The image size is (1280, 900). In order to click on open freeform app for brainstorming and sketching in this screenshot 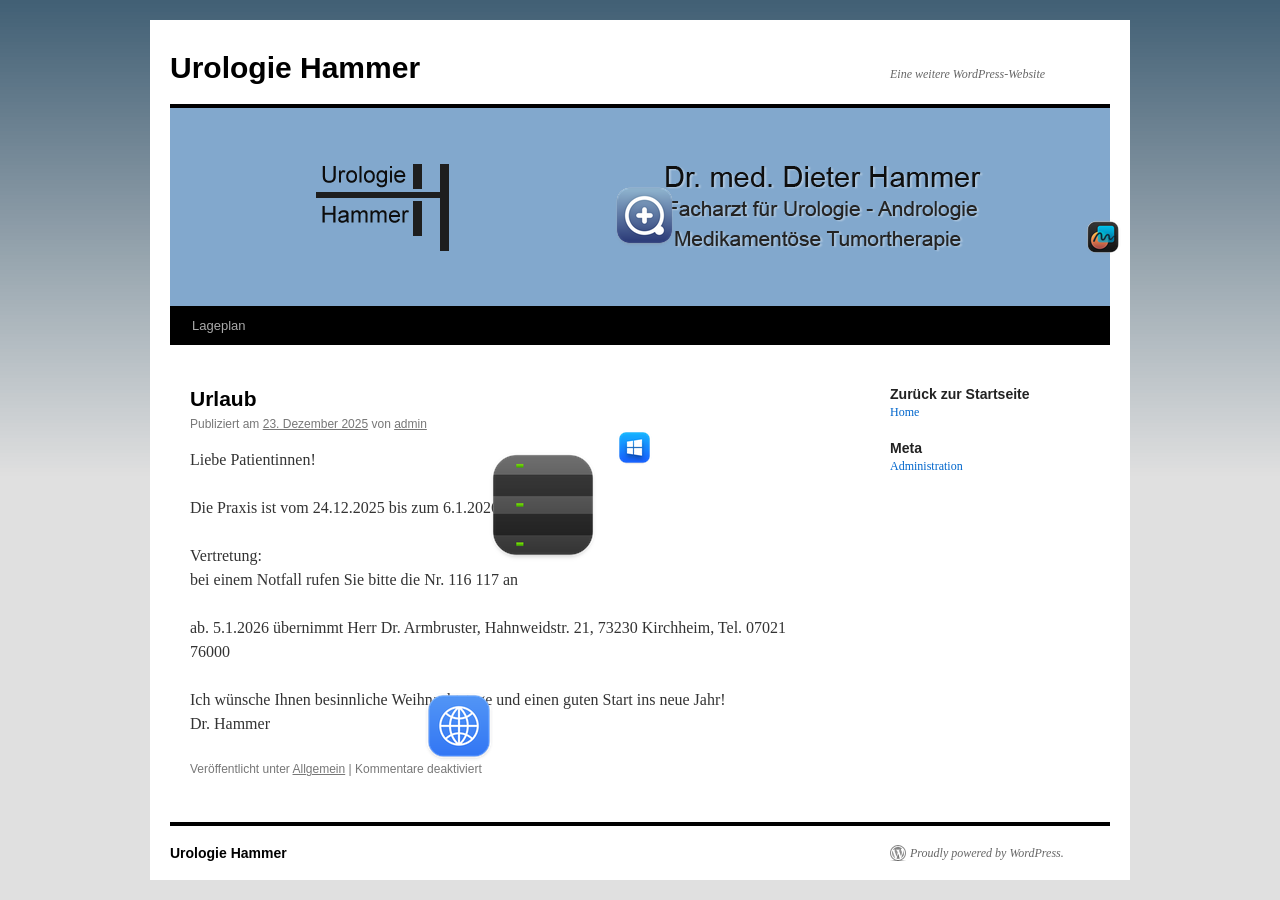, I will do `click(1103, 237)`.